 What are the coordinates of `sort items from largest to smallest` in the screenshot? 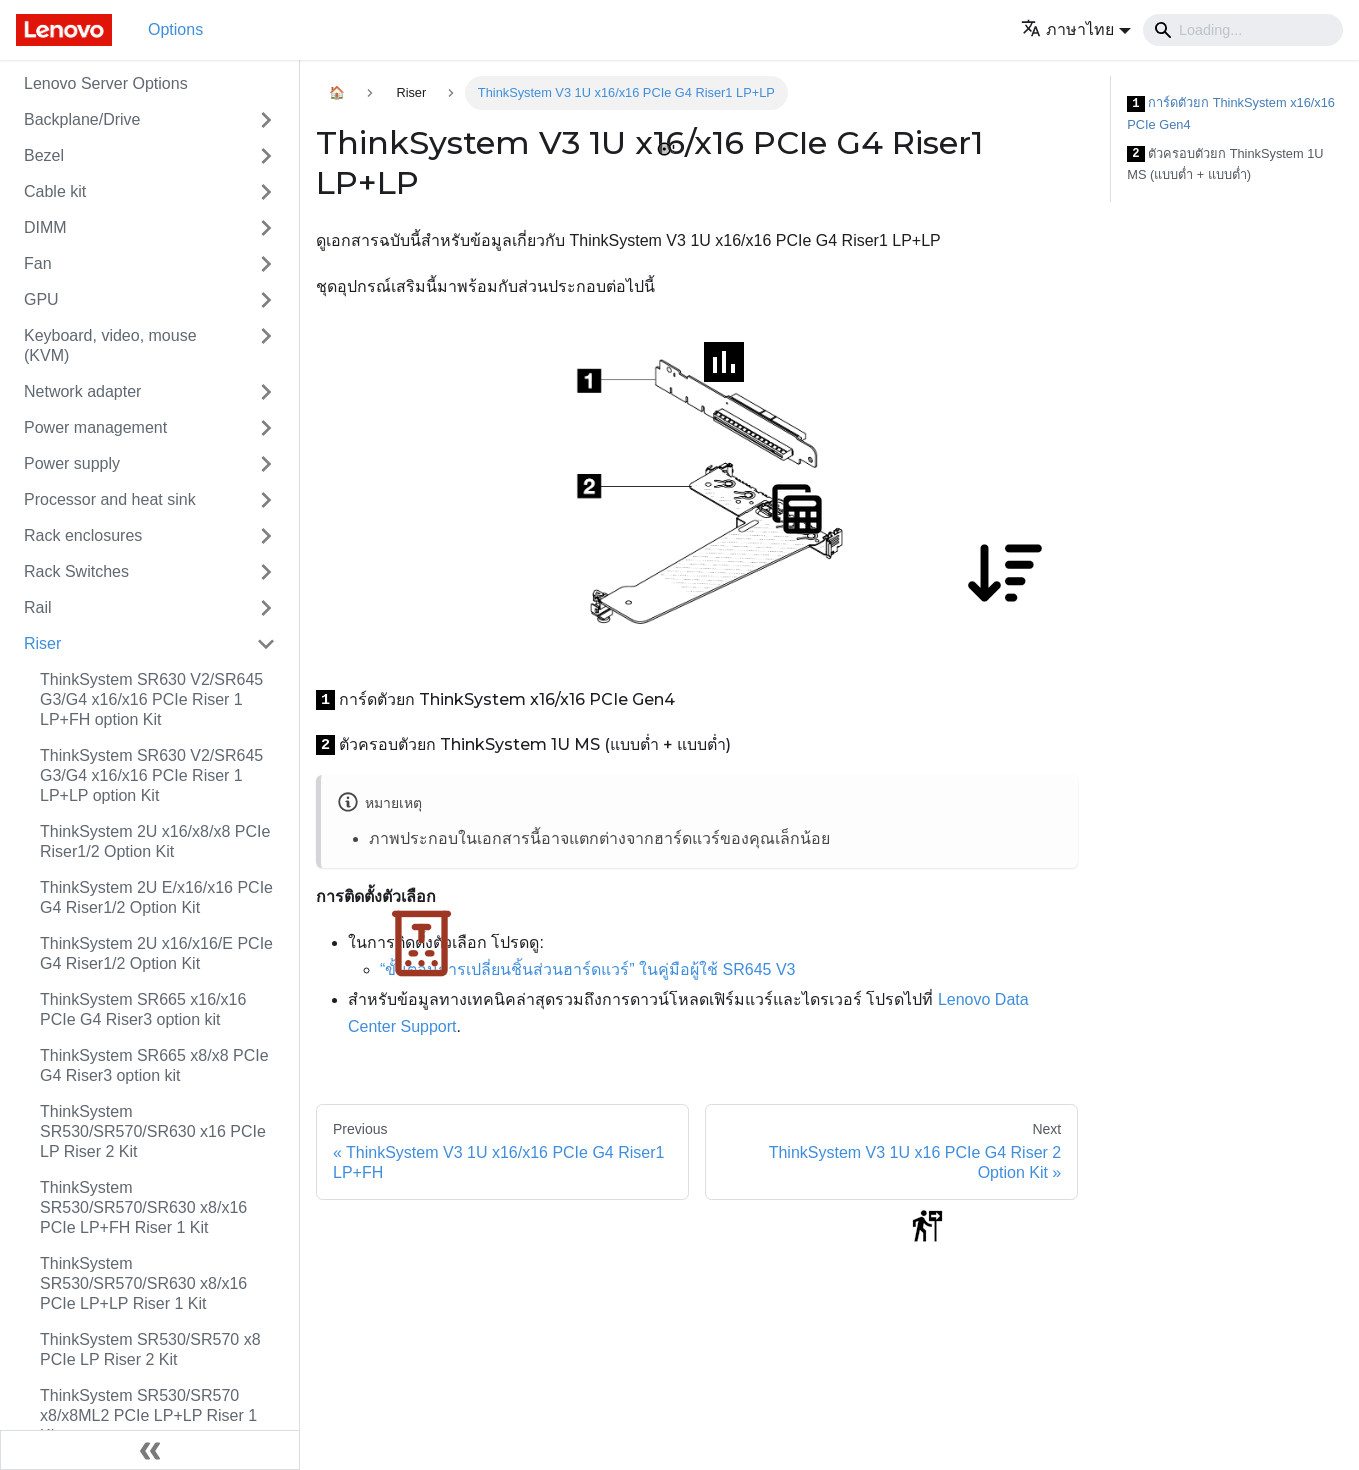 It's located at (1005, 573).